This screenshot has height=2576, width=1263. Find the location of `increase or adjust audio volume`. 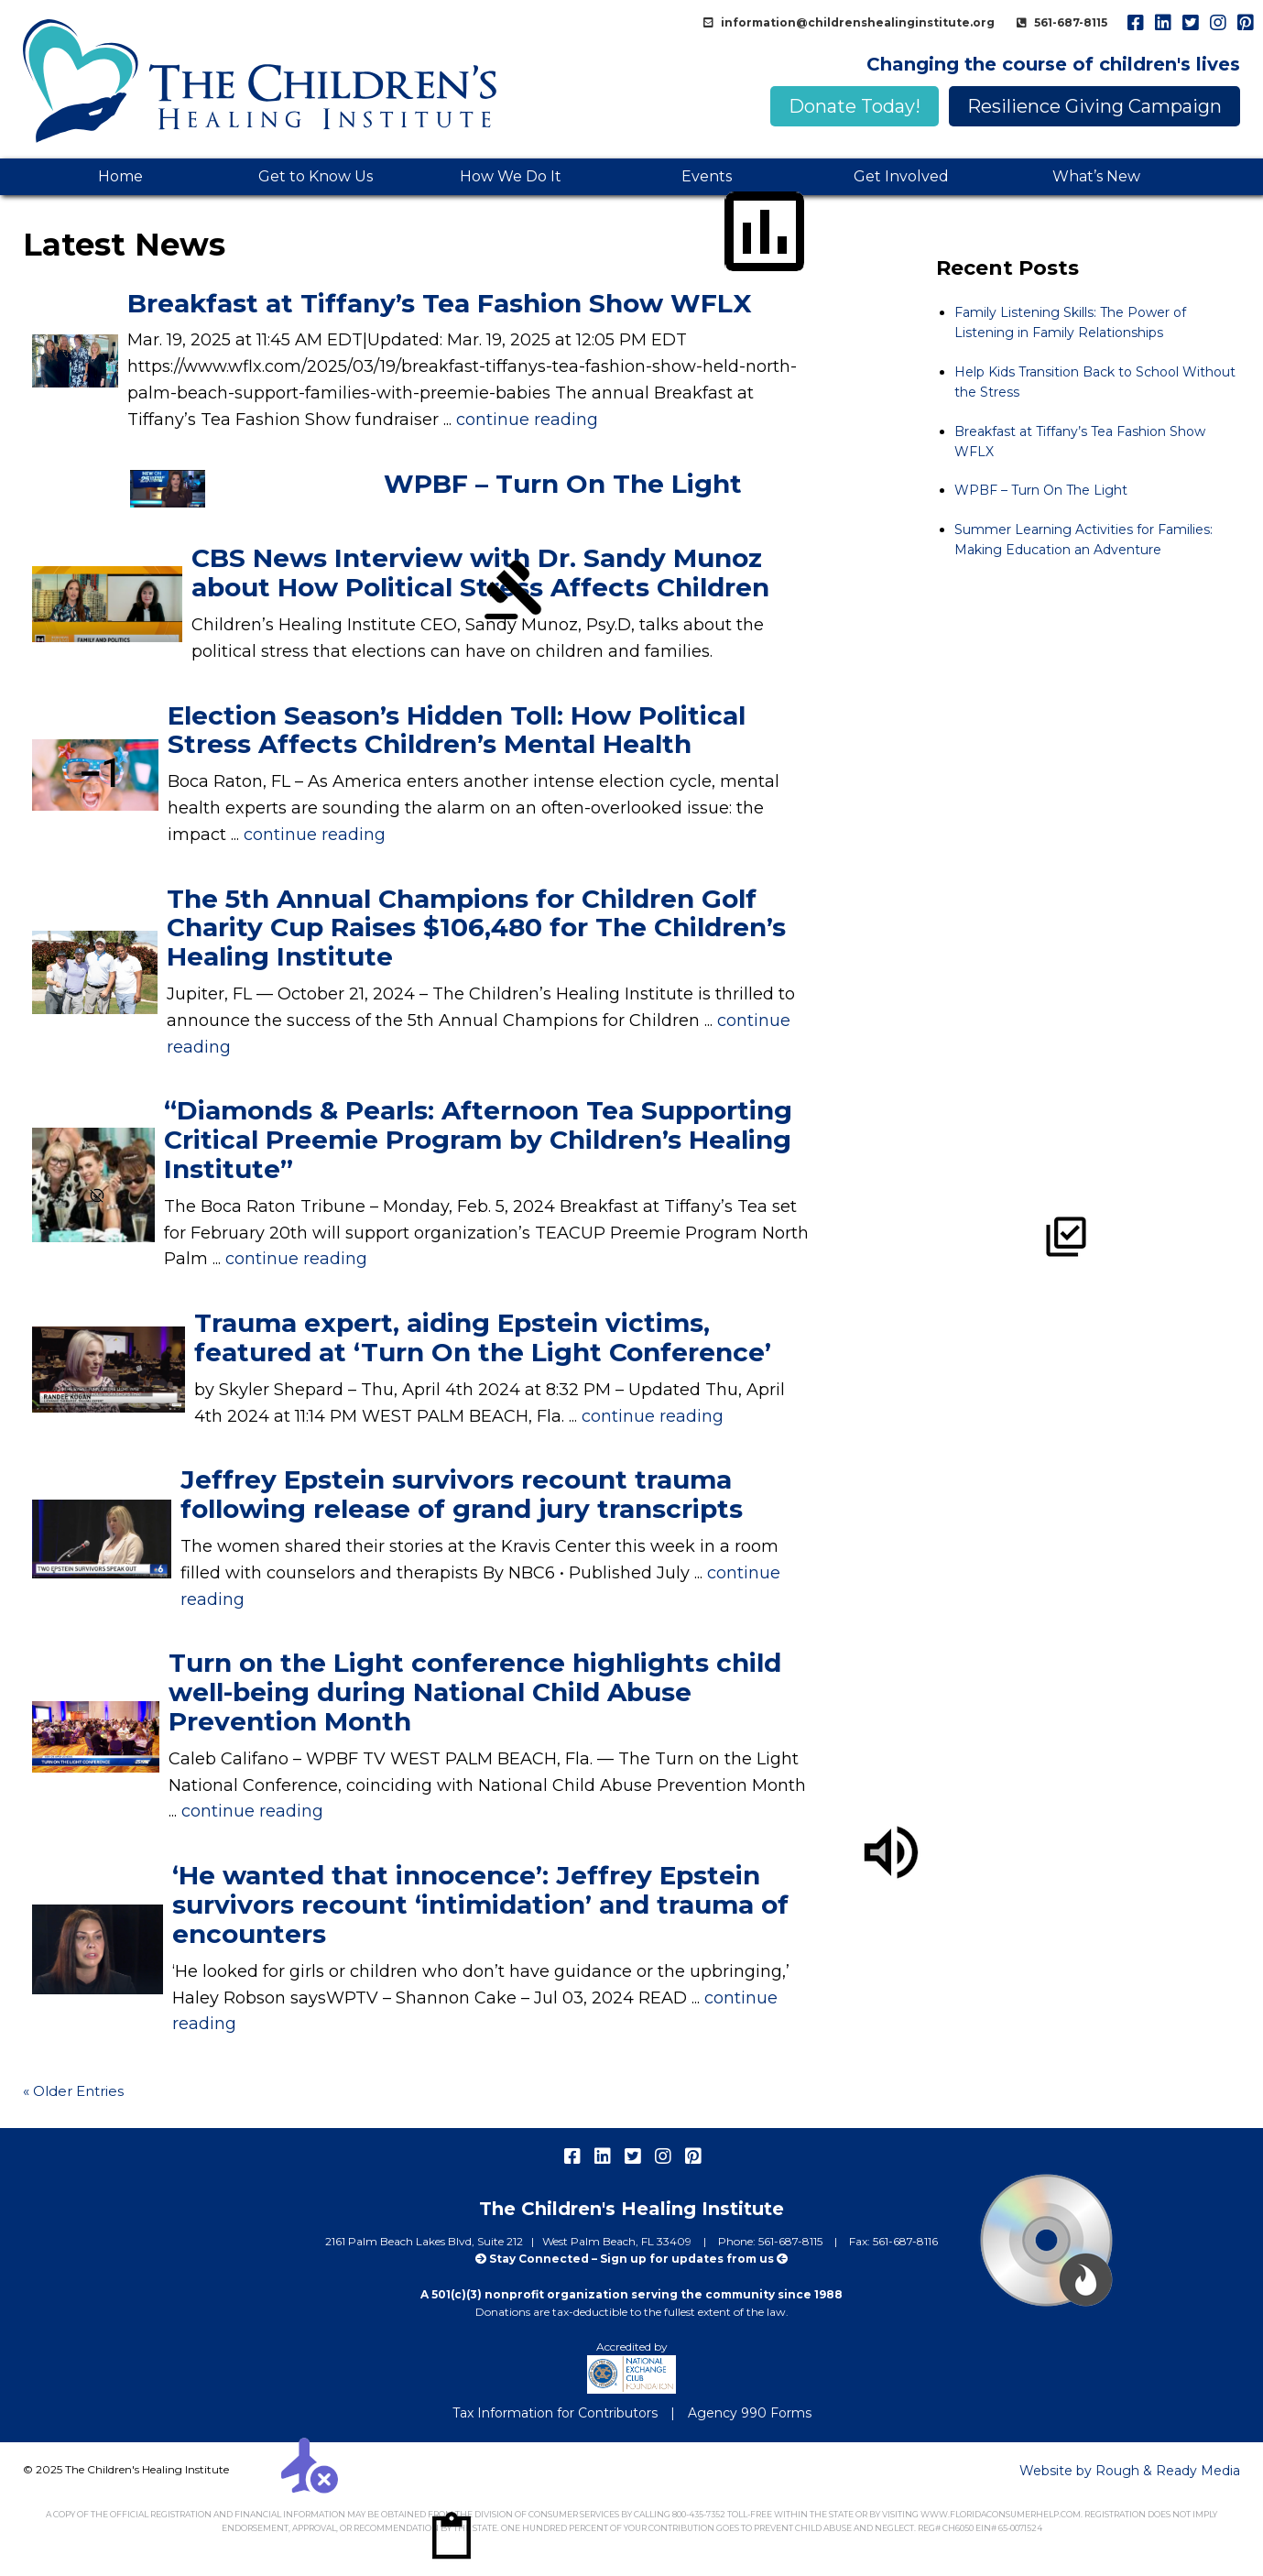

increase or adjust audio volume is located at coordinates (891, 1852).